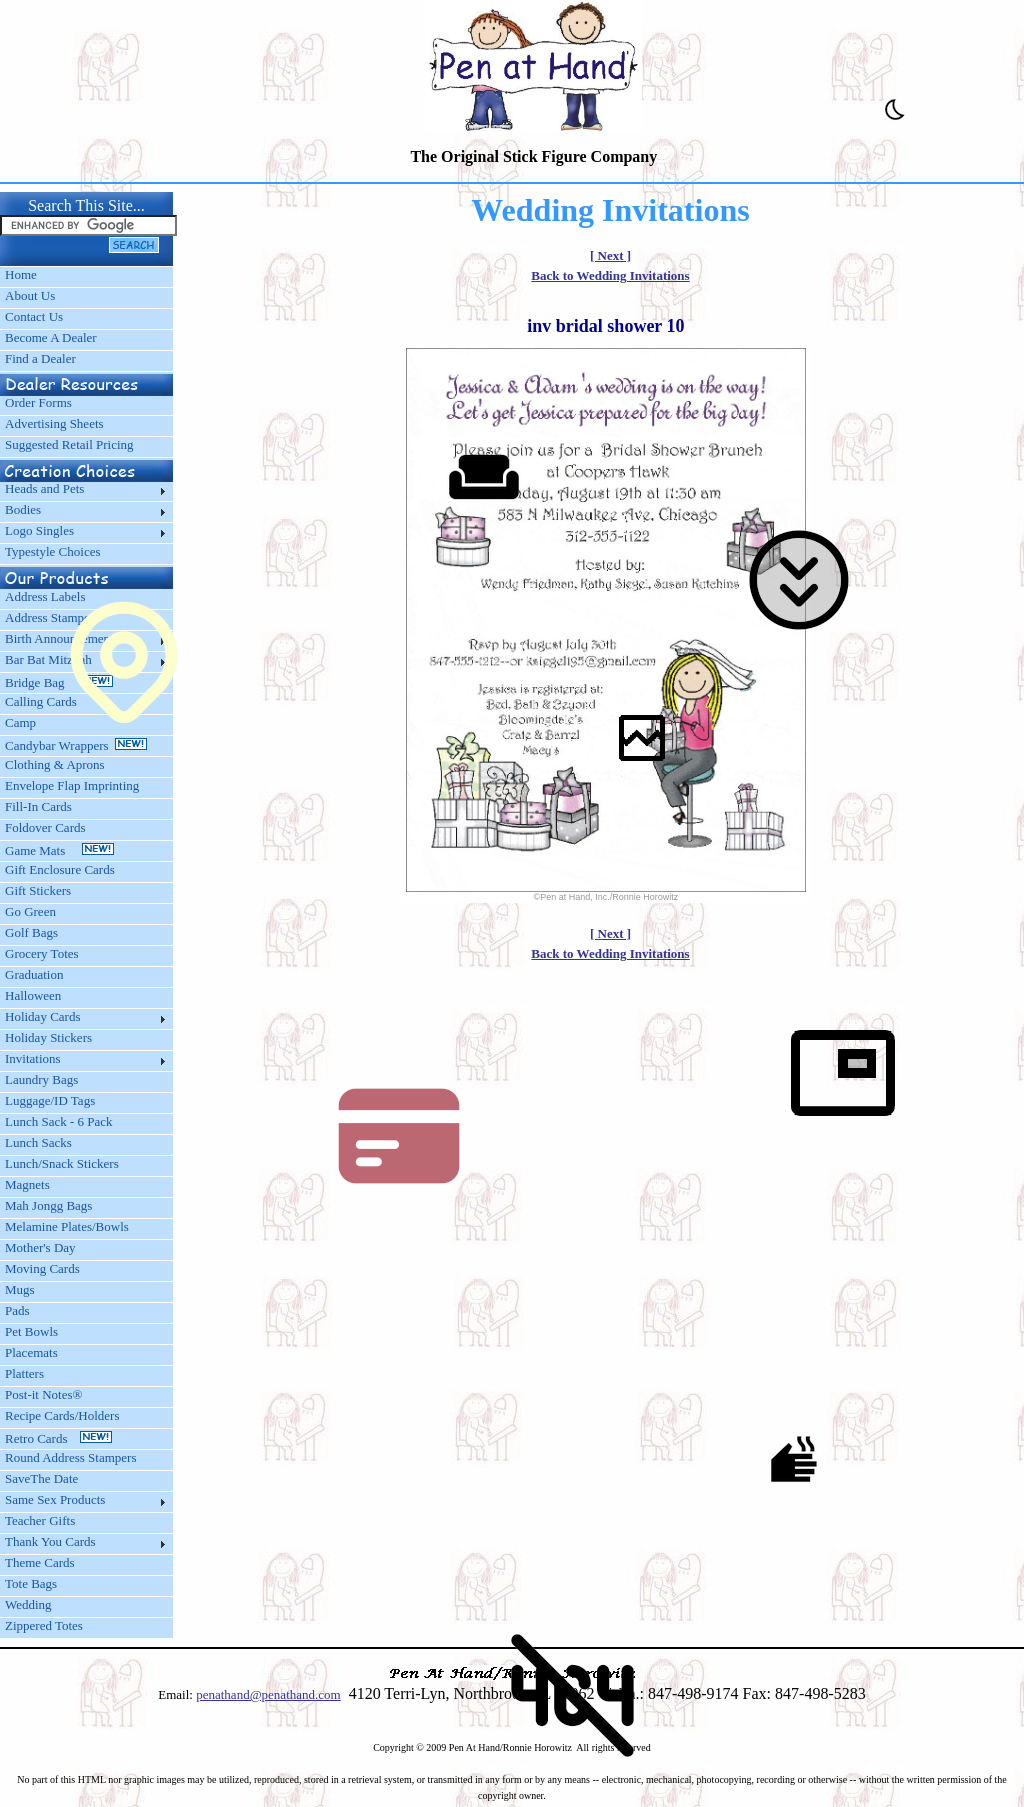 The width and height of the screenshot is (1024, 1807). What do you see at coordinates (895, 109) in the screenshot?
I see `enable bedtime or sleep mode` at bounding box center [895, 109].